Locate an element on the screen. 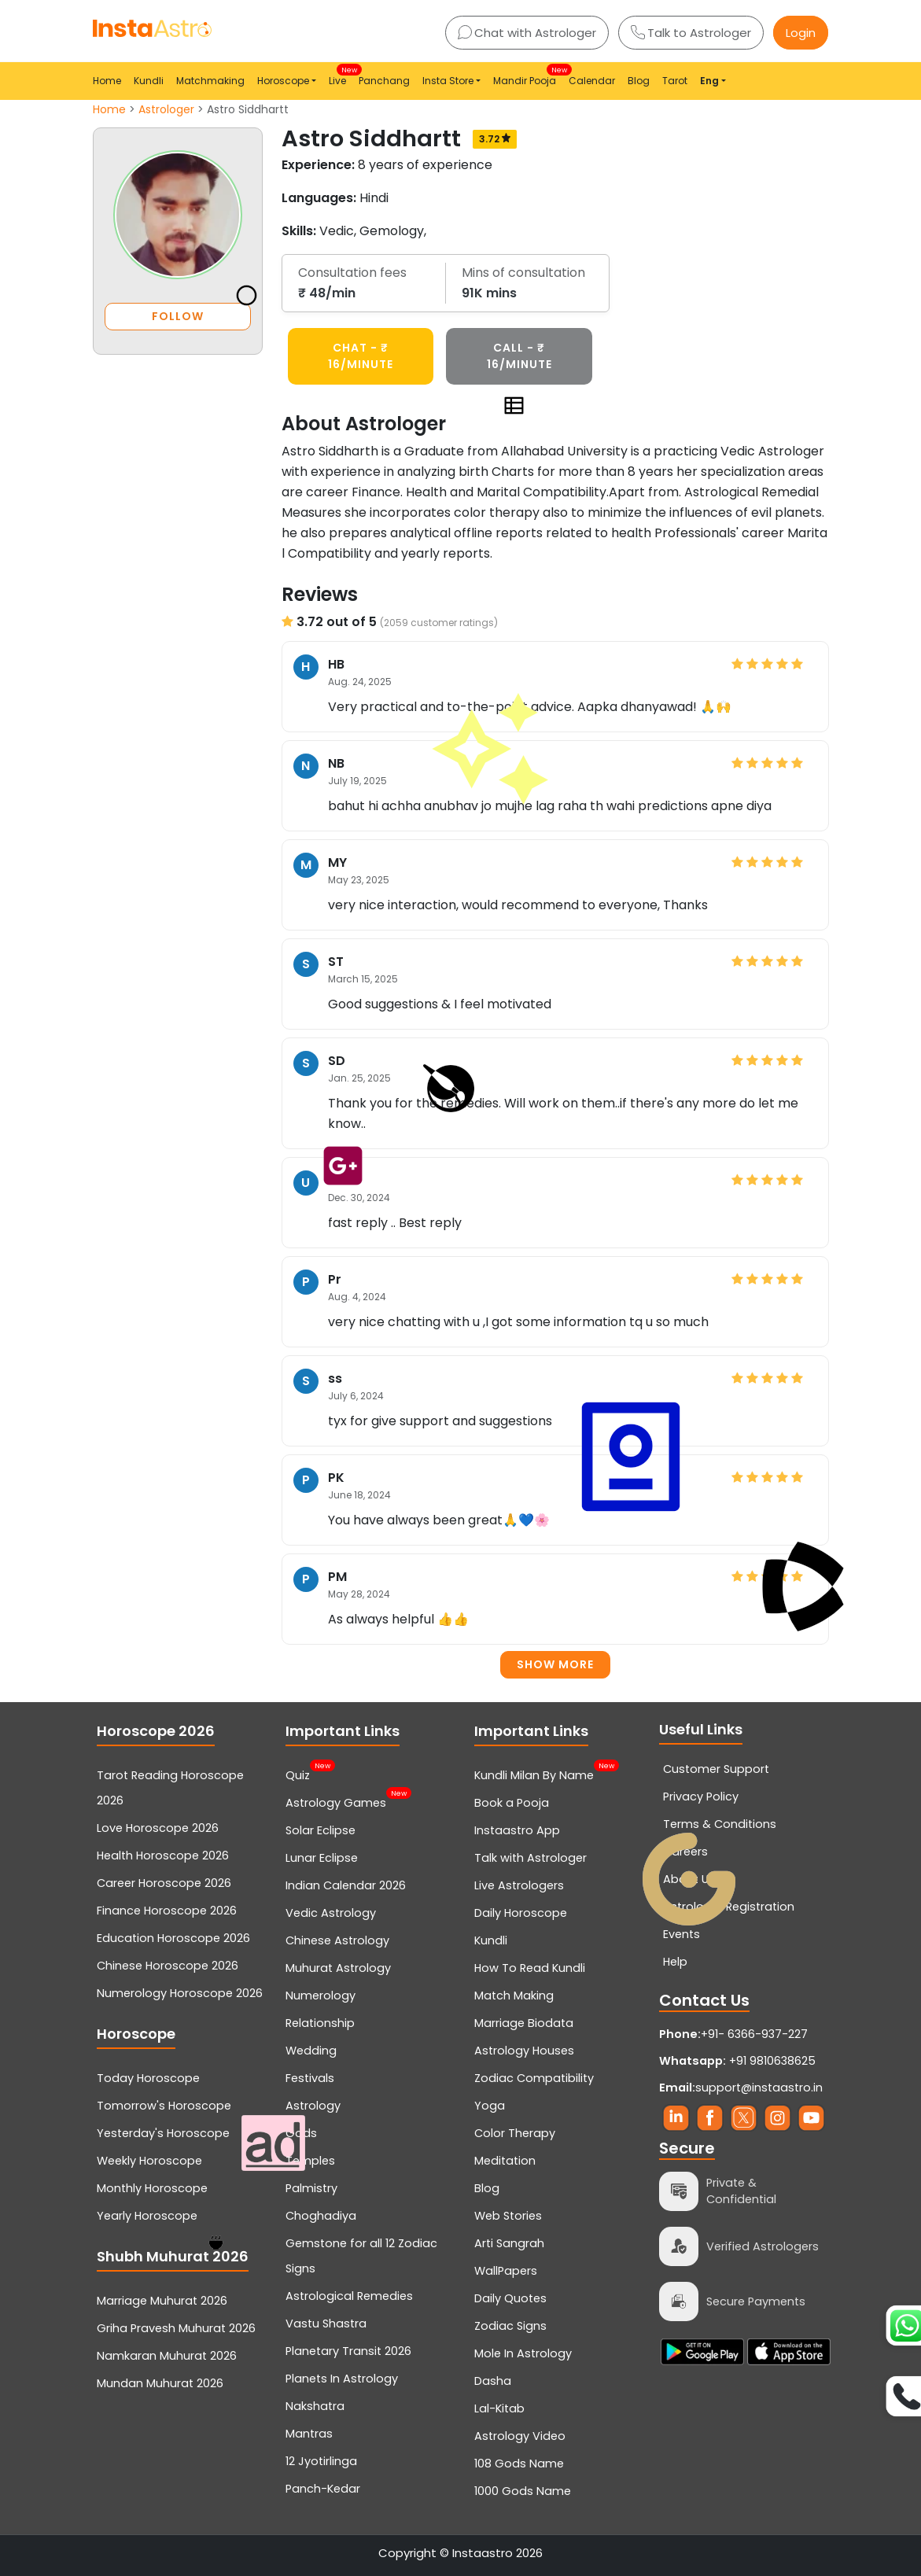  gridsome framework logo is located at coordinates (689, 1879).